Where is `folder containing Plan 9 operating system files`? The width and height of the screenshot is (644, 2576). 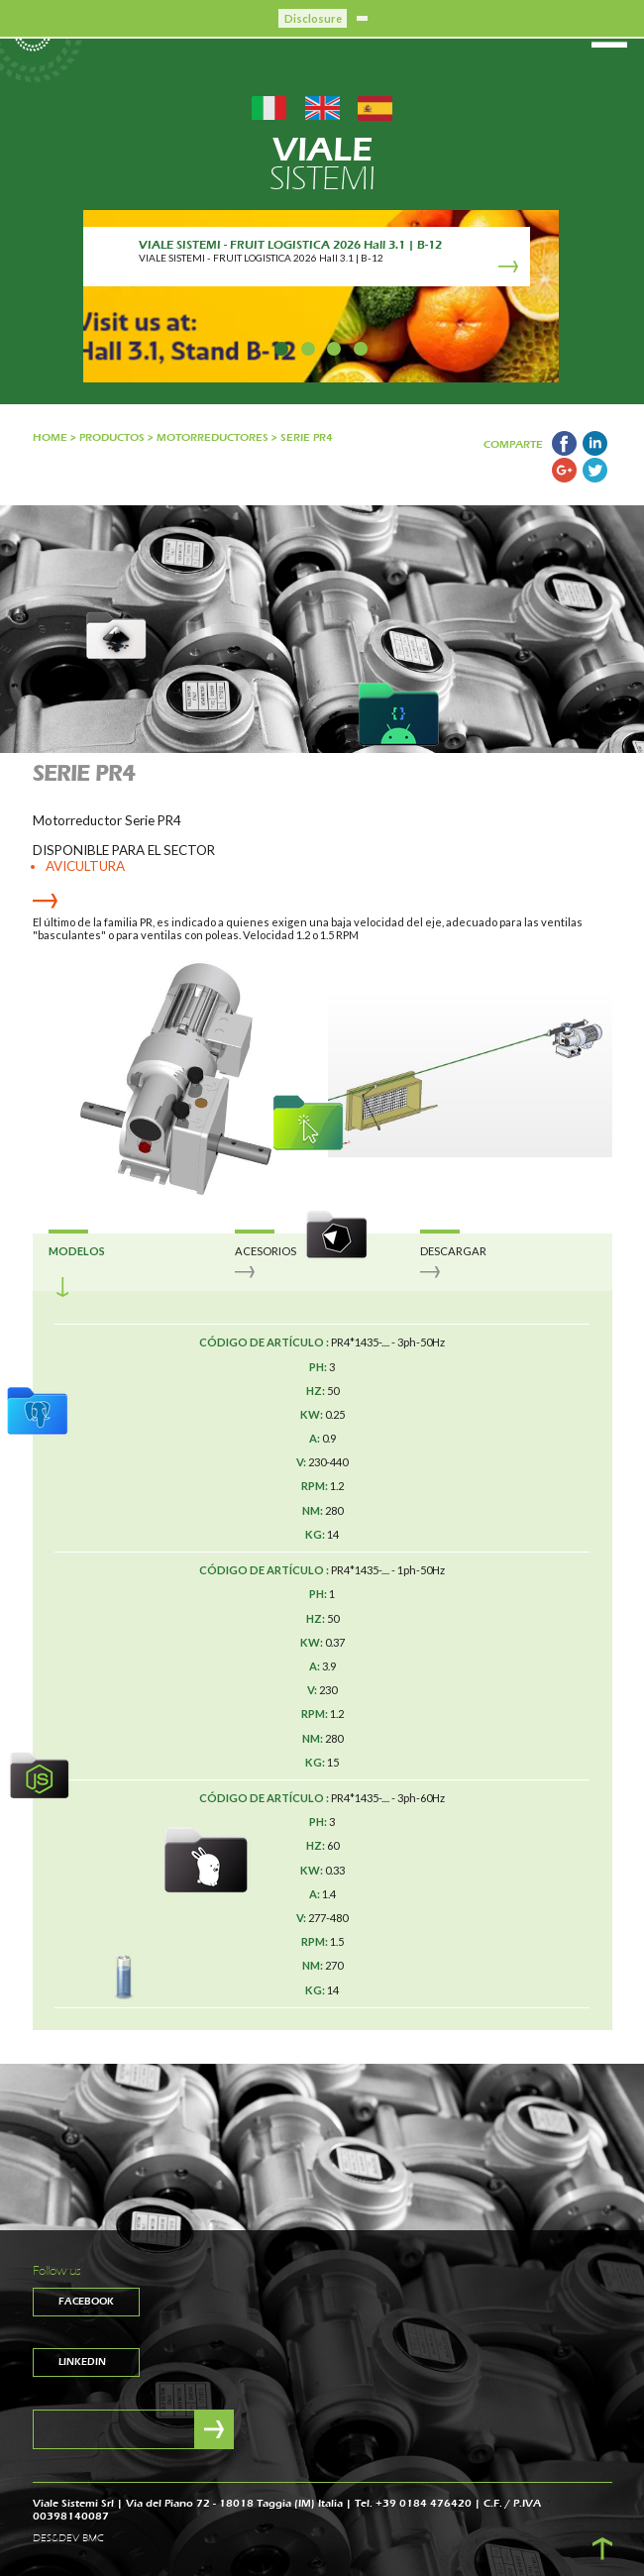 folder containing Plan 9 operating system files is located at coordinates (205, 1862).